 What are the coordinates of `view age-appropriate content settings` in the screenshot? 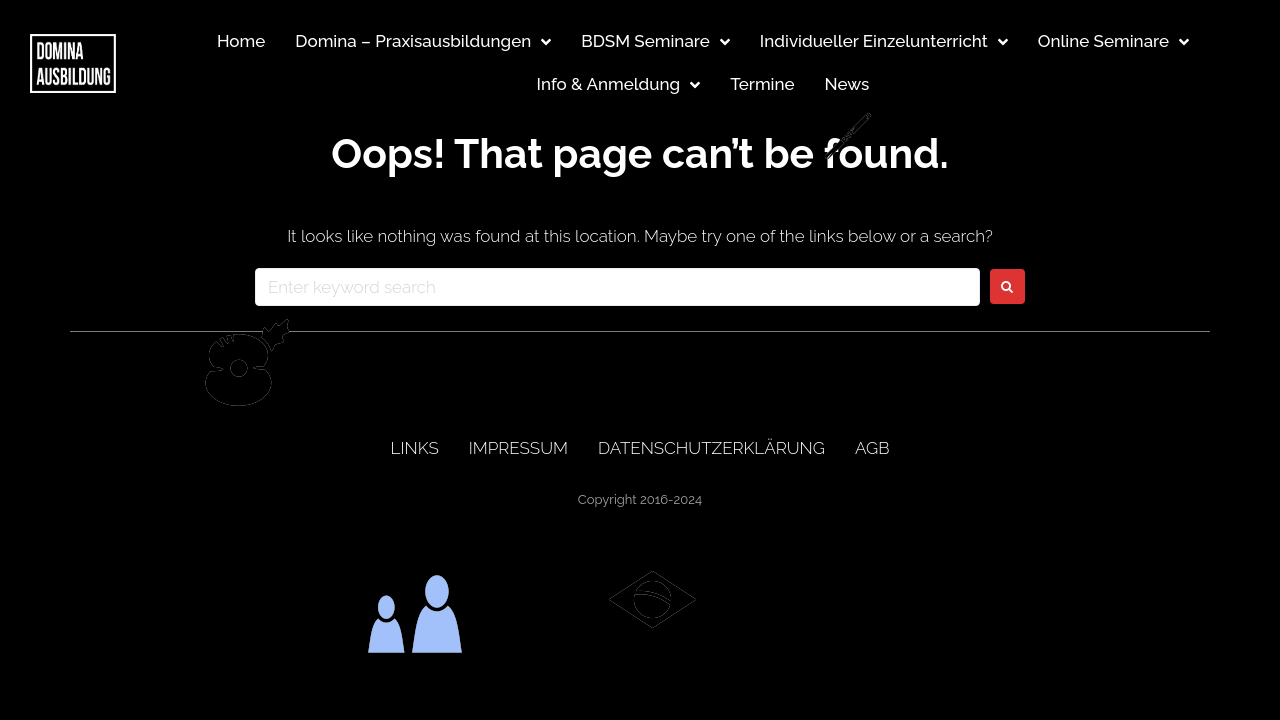 It's located at (415, 614).